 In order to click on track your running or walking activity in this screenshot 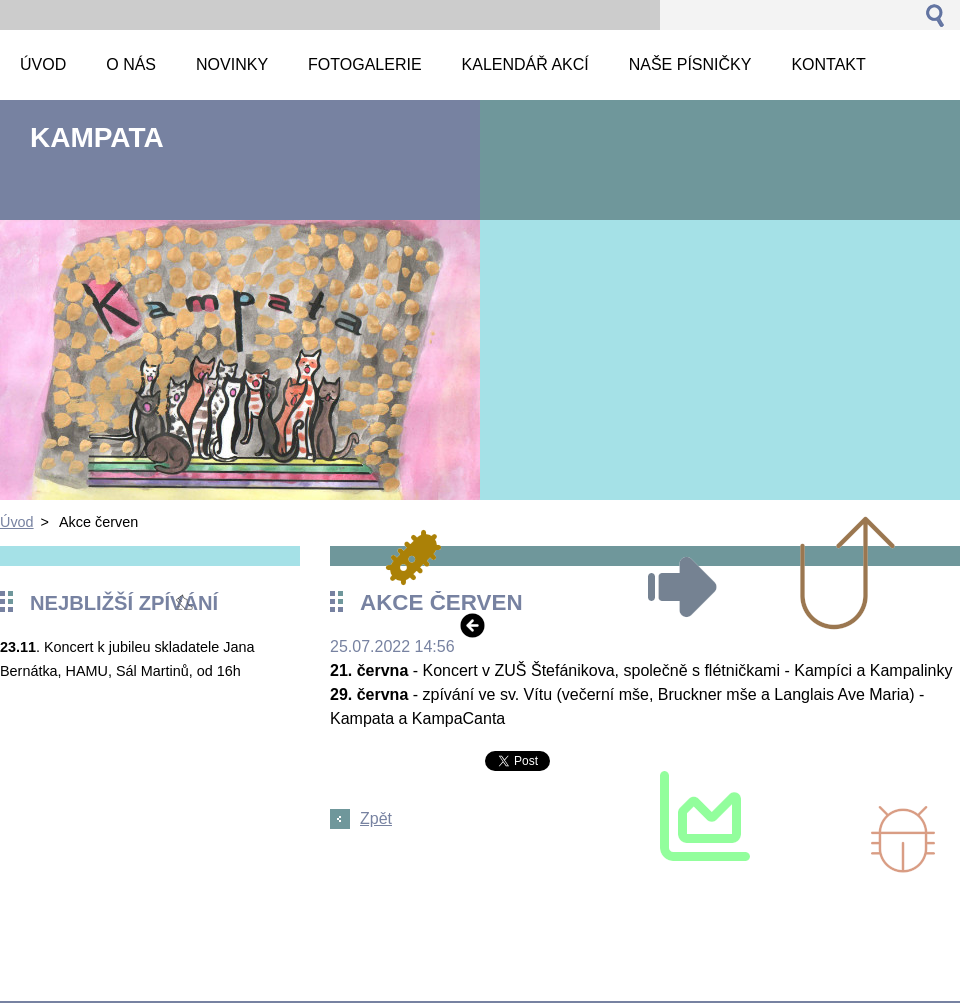, I will do `click(184, 603)`.